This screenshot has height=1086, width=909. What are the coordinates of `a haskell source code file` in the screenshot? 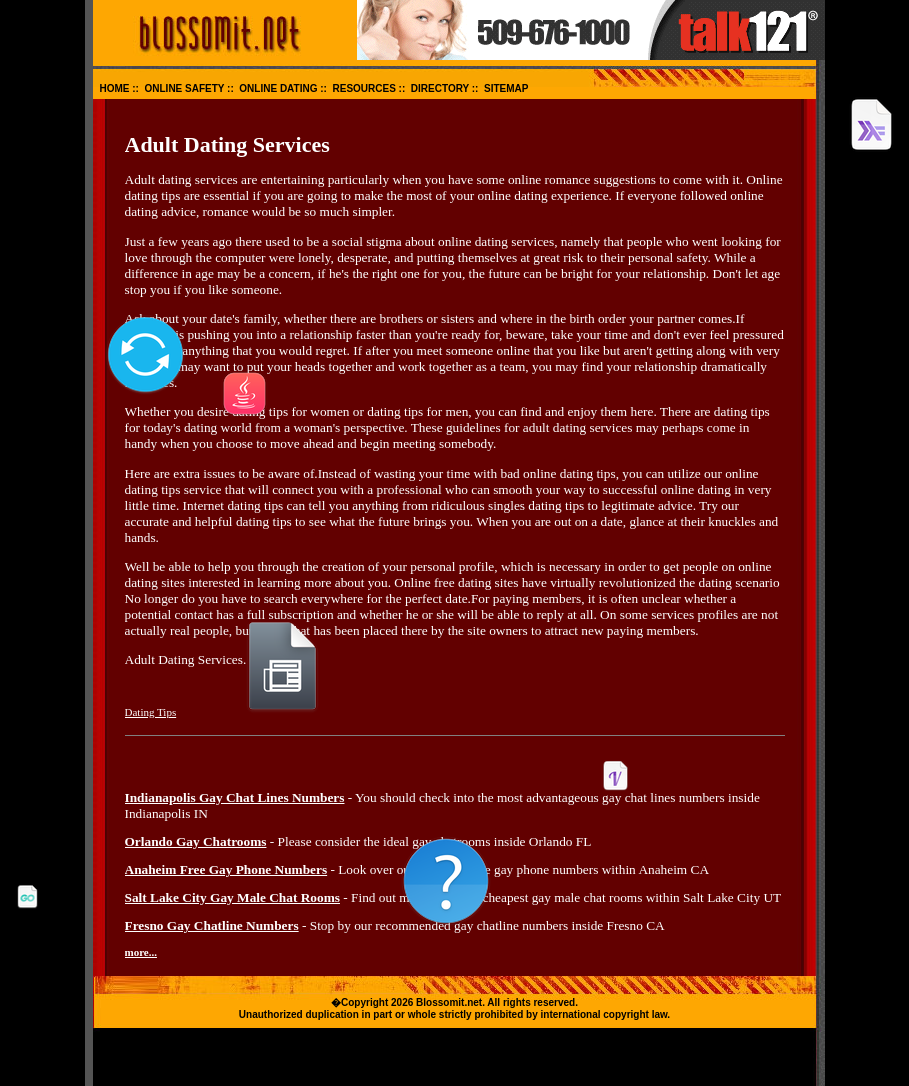 It's located at (871, 124).